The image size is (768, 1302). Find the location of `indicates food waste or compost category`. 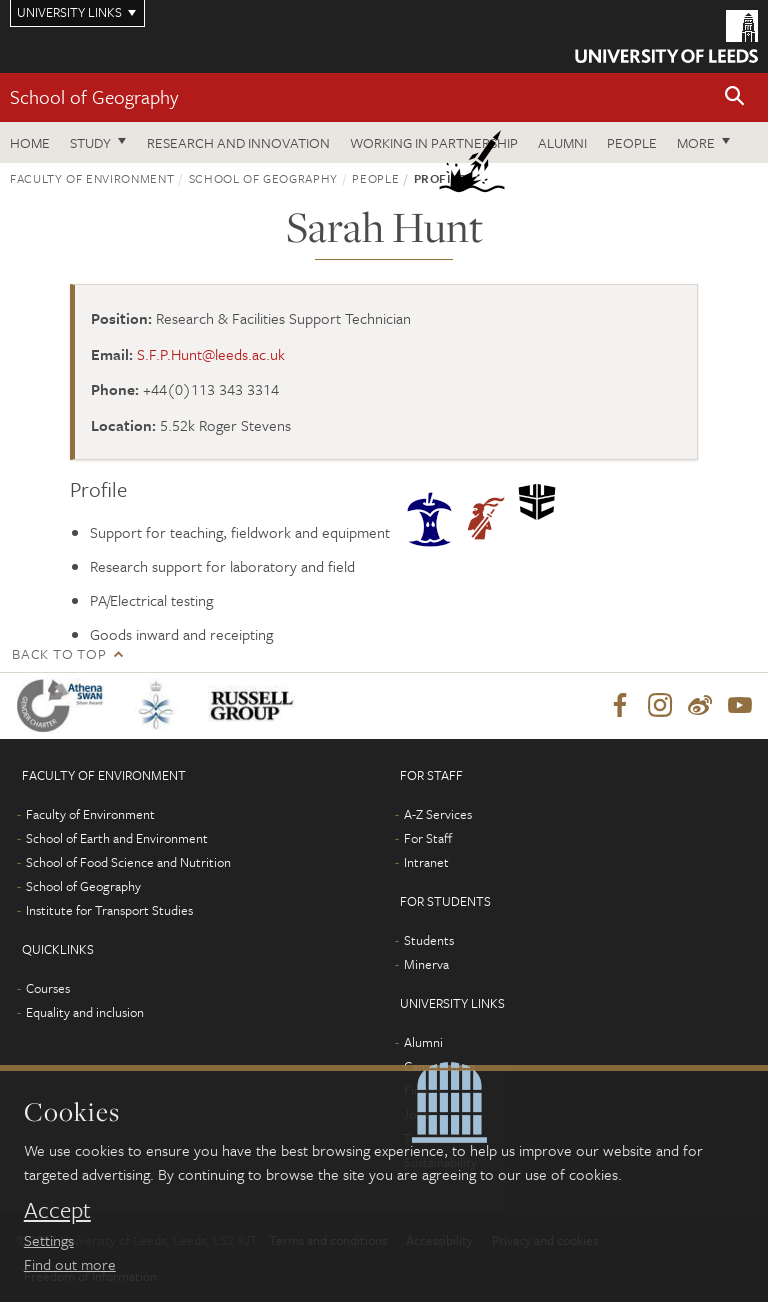

indicates food waste or compost category is located at coordinates (429, 519).